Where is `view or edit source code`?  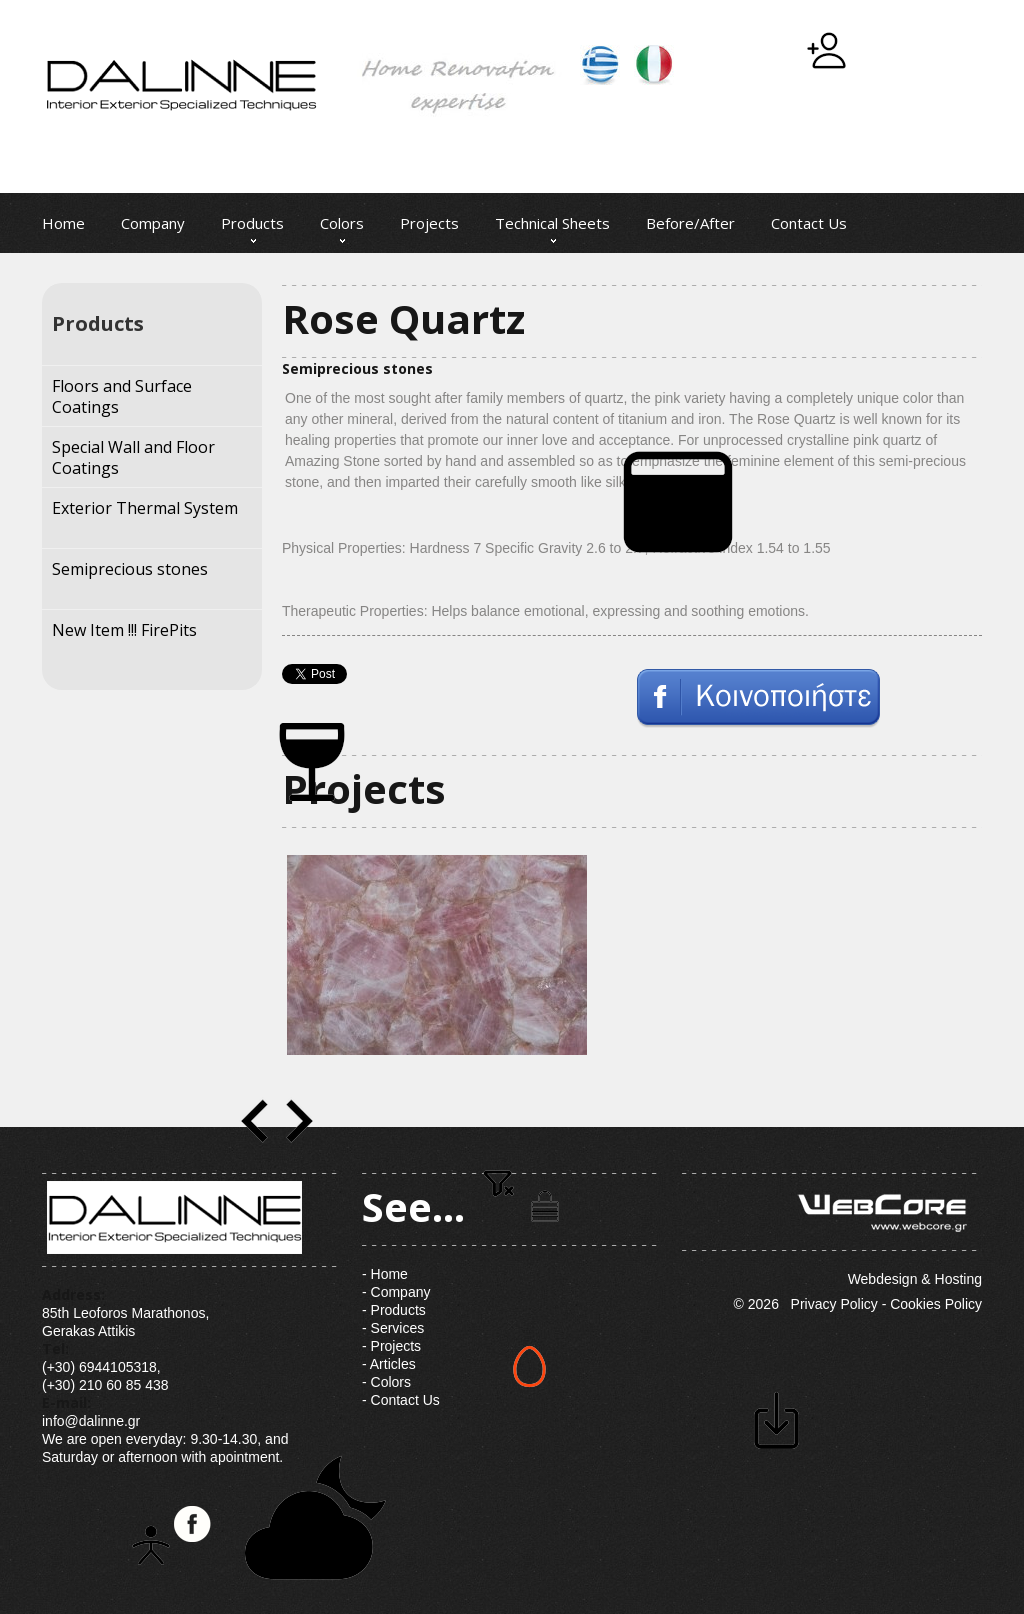 view or edit source code is located at coordinates (277, 1121).